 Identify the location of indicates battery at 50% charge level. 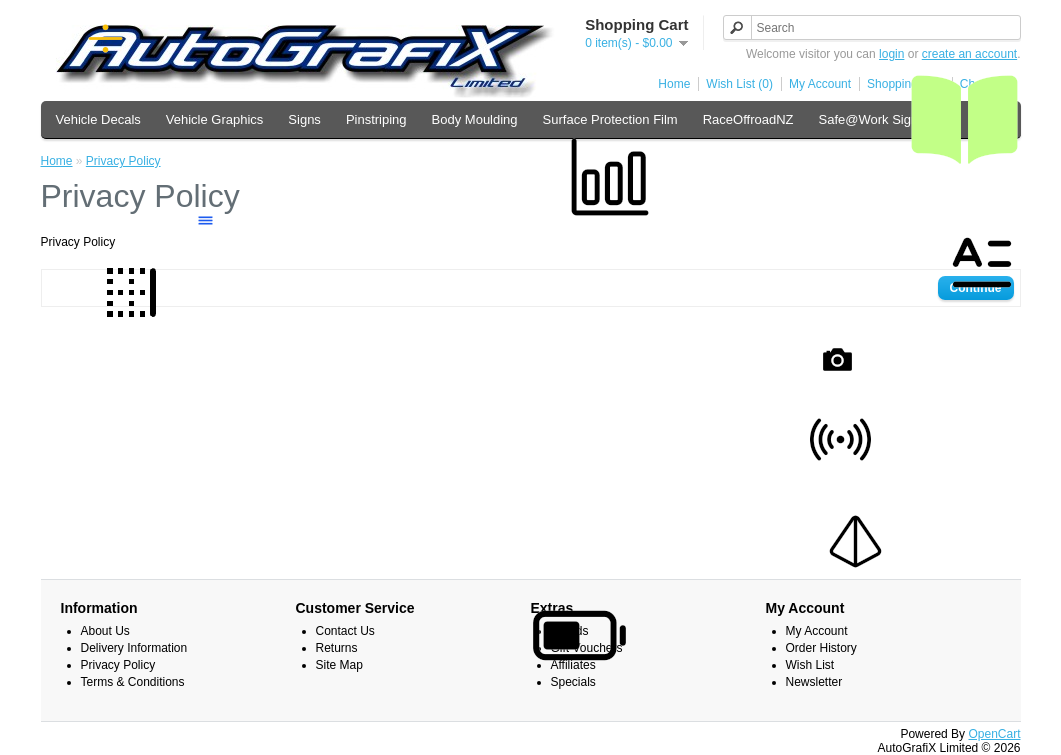
(579, 635).